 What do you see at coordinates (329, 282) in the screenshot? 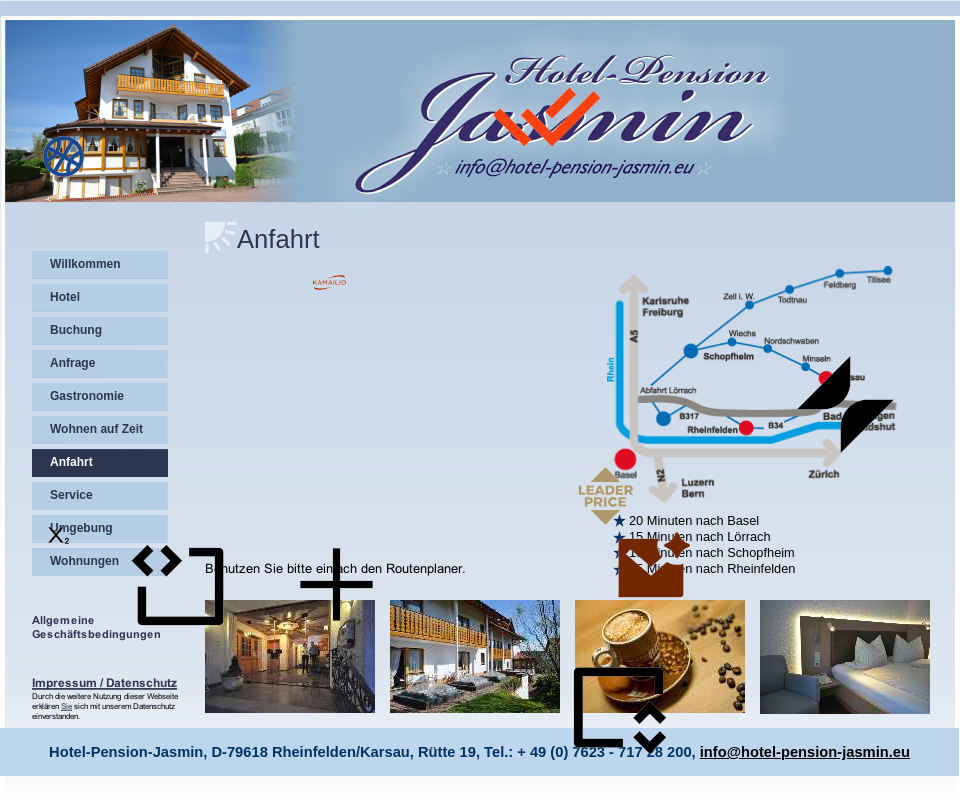
I see `kamailio SIP server logo` at bounding box center [329, 282].